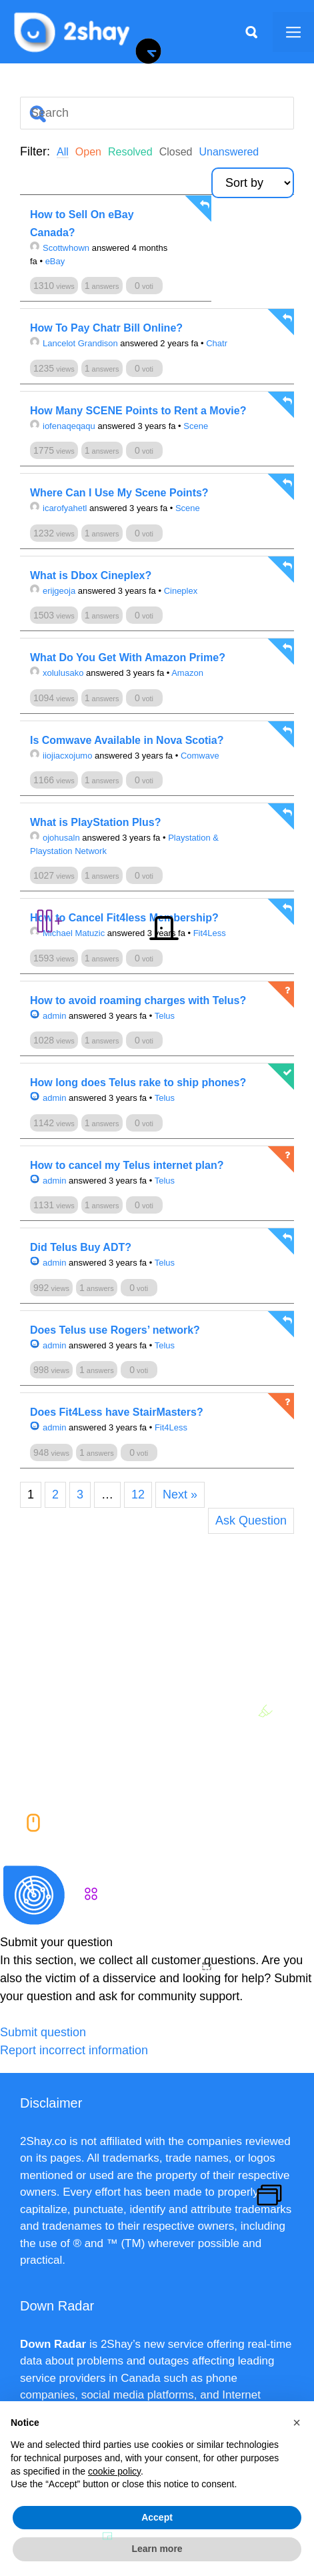  What do you see at coordinates (207, 1966) in the screenshot?
I see `create a new folder` at bounding box center [207, 1966].